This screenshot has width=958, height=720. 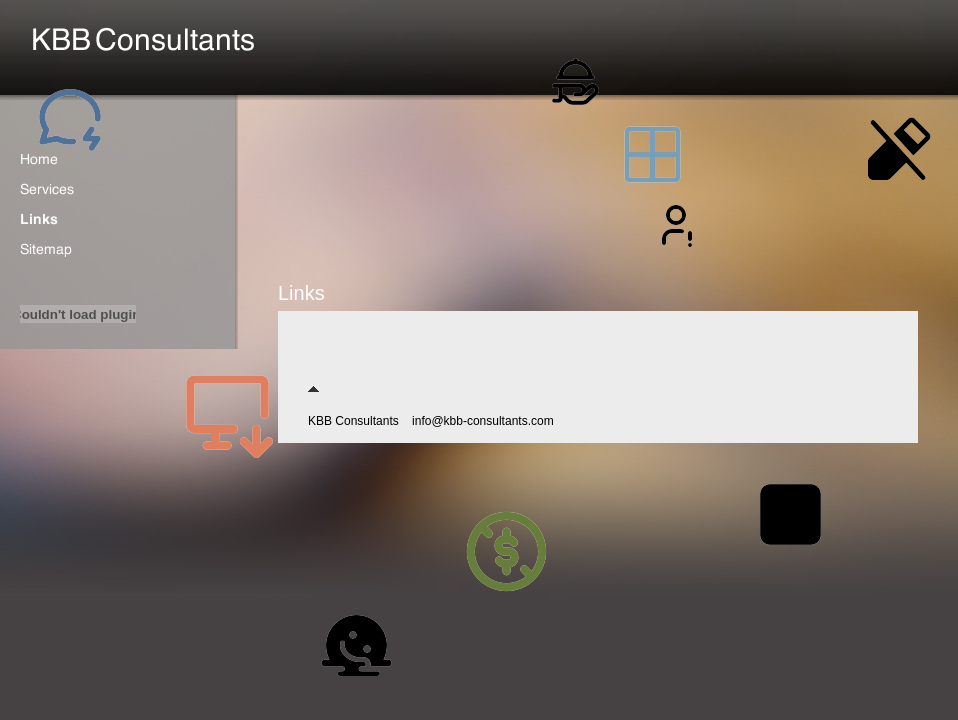 What do you see at coordinates (898, 150) in the screenshot?
I see `editing is disabled or unavailable` at bounding box center [898, 150].